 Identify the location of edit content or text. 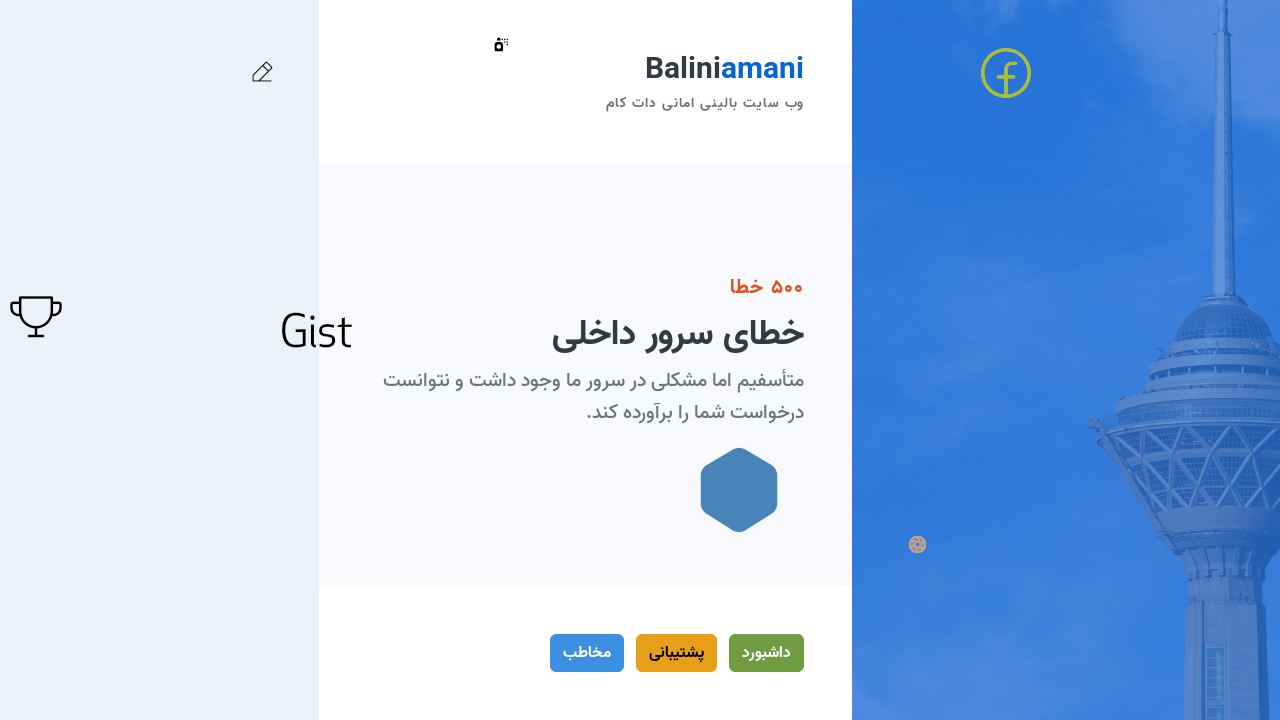
(262, 72).